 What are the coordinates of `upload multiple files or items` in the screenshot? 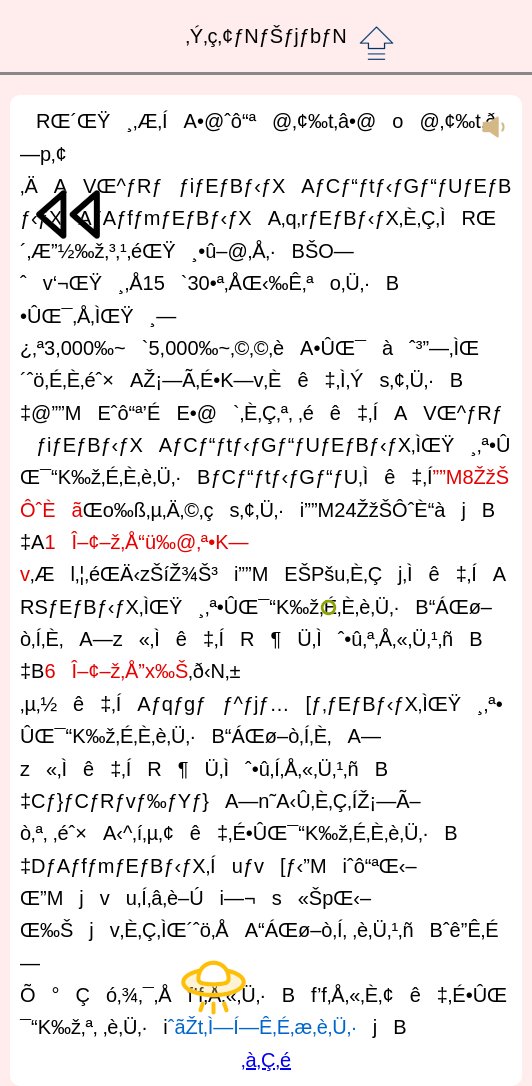 It's located at (376, 44).